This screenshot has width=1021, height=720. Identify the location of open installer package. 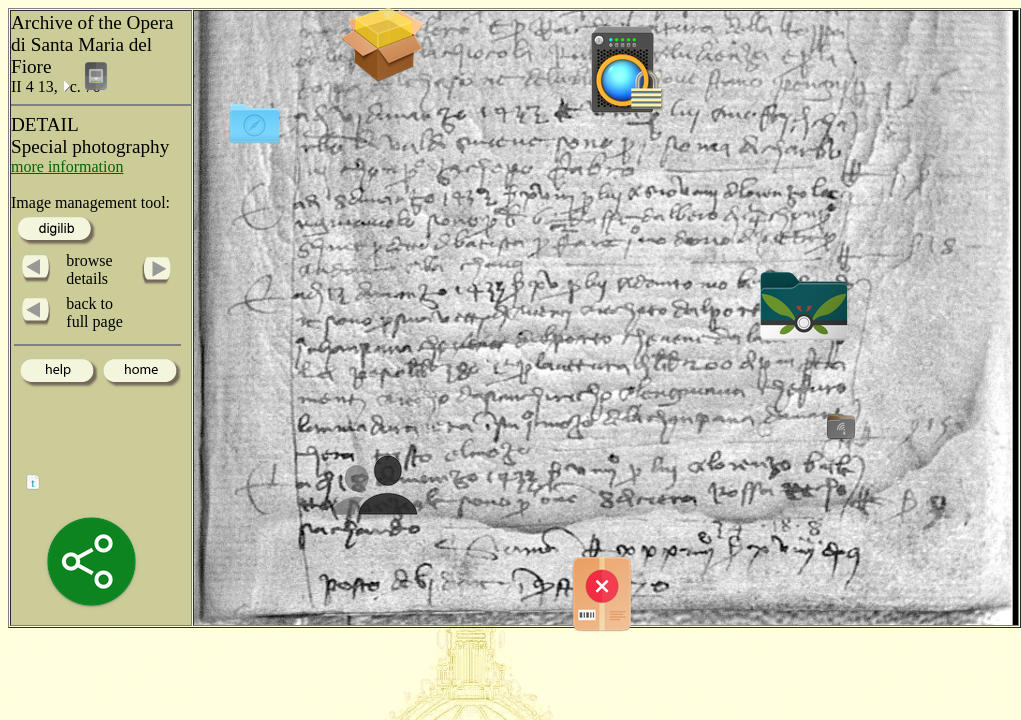
(384, 44).